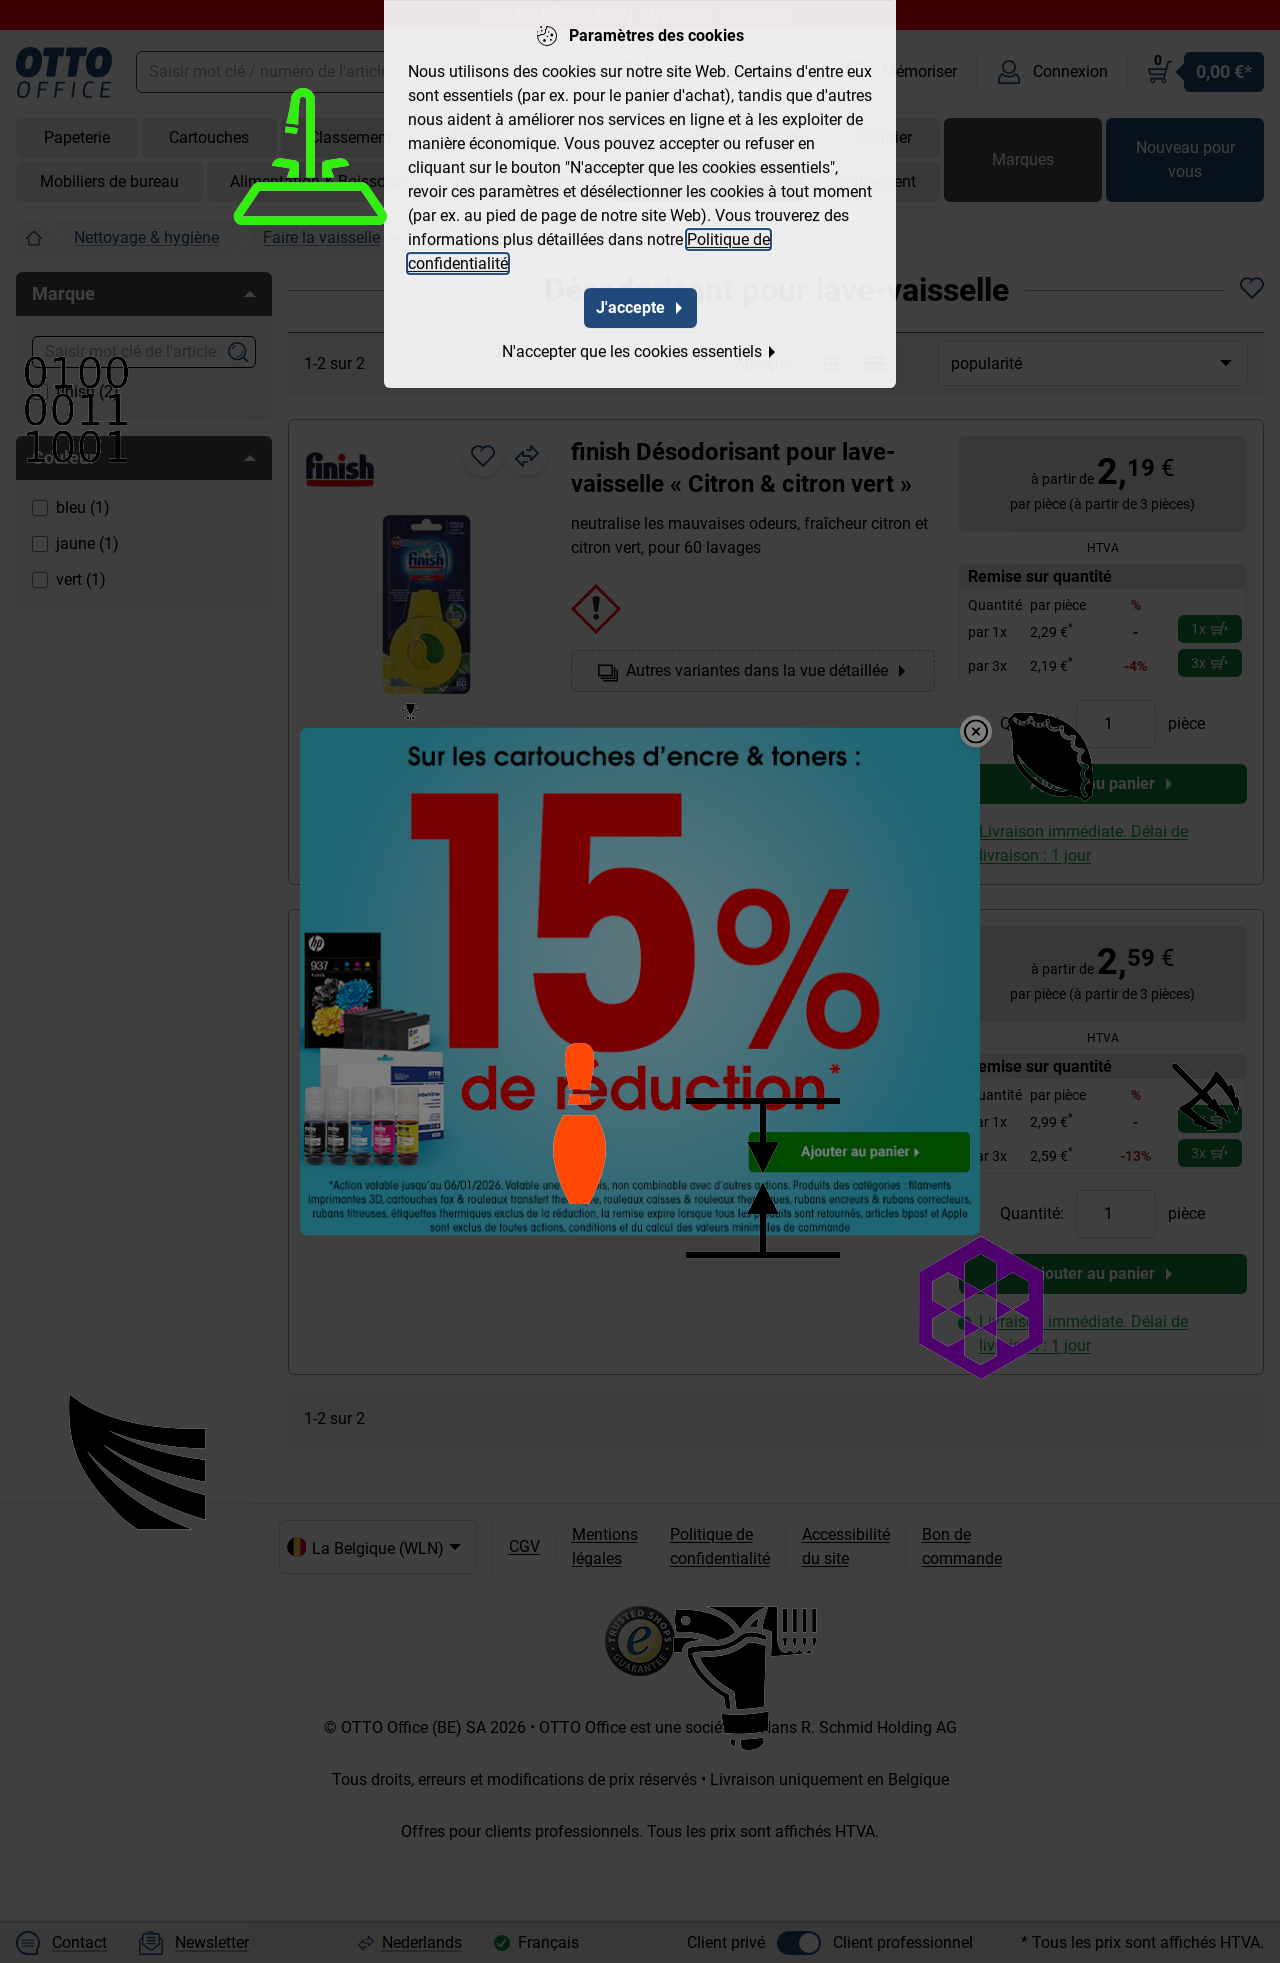 This screenshot has width=1280, height=1963. Describe the element at coordinates (310, 156) in the screenshot. I see `kitchen or bathroom fixtures category` at that location.